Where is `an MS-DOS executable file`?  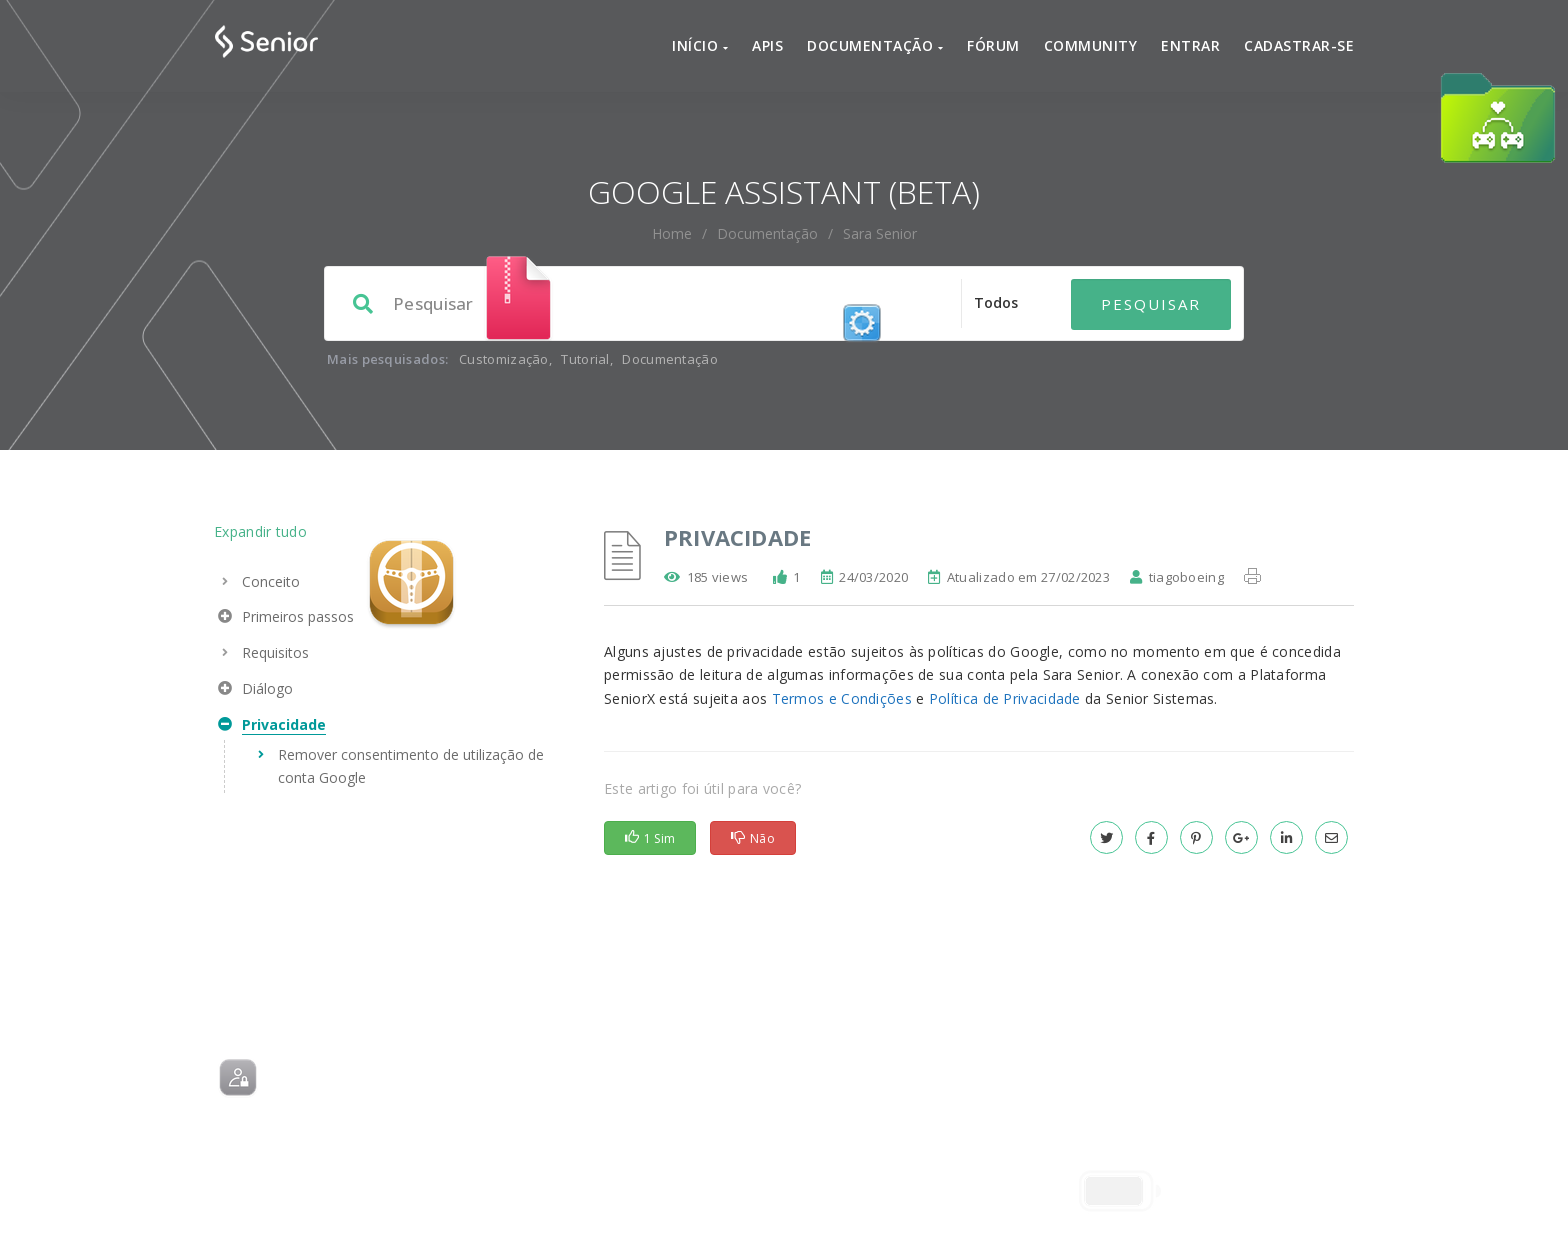
an MS-DOS executable file is located at coordinates (862, 323).